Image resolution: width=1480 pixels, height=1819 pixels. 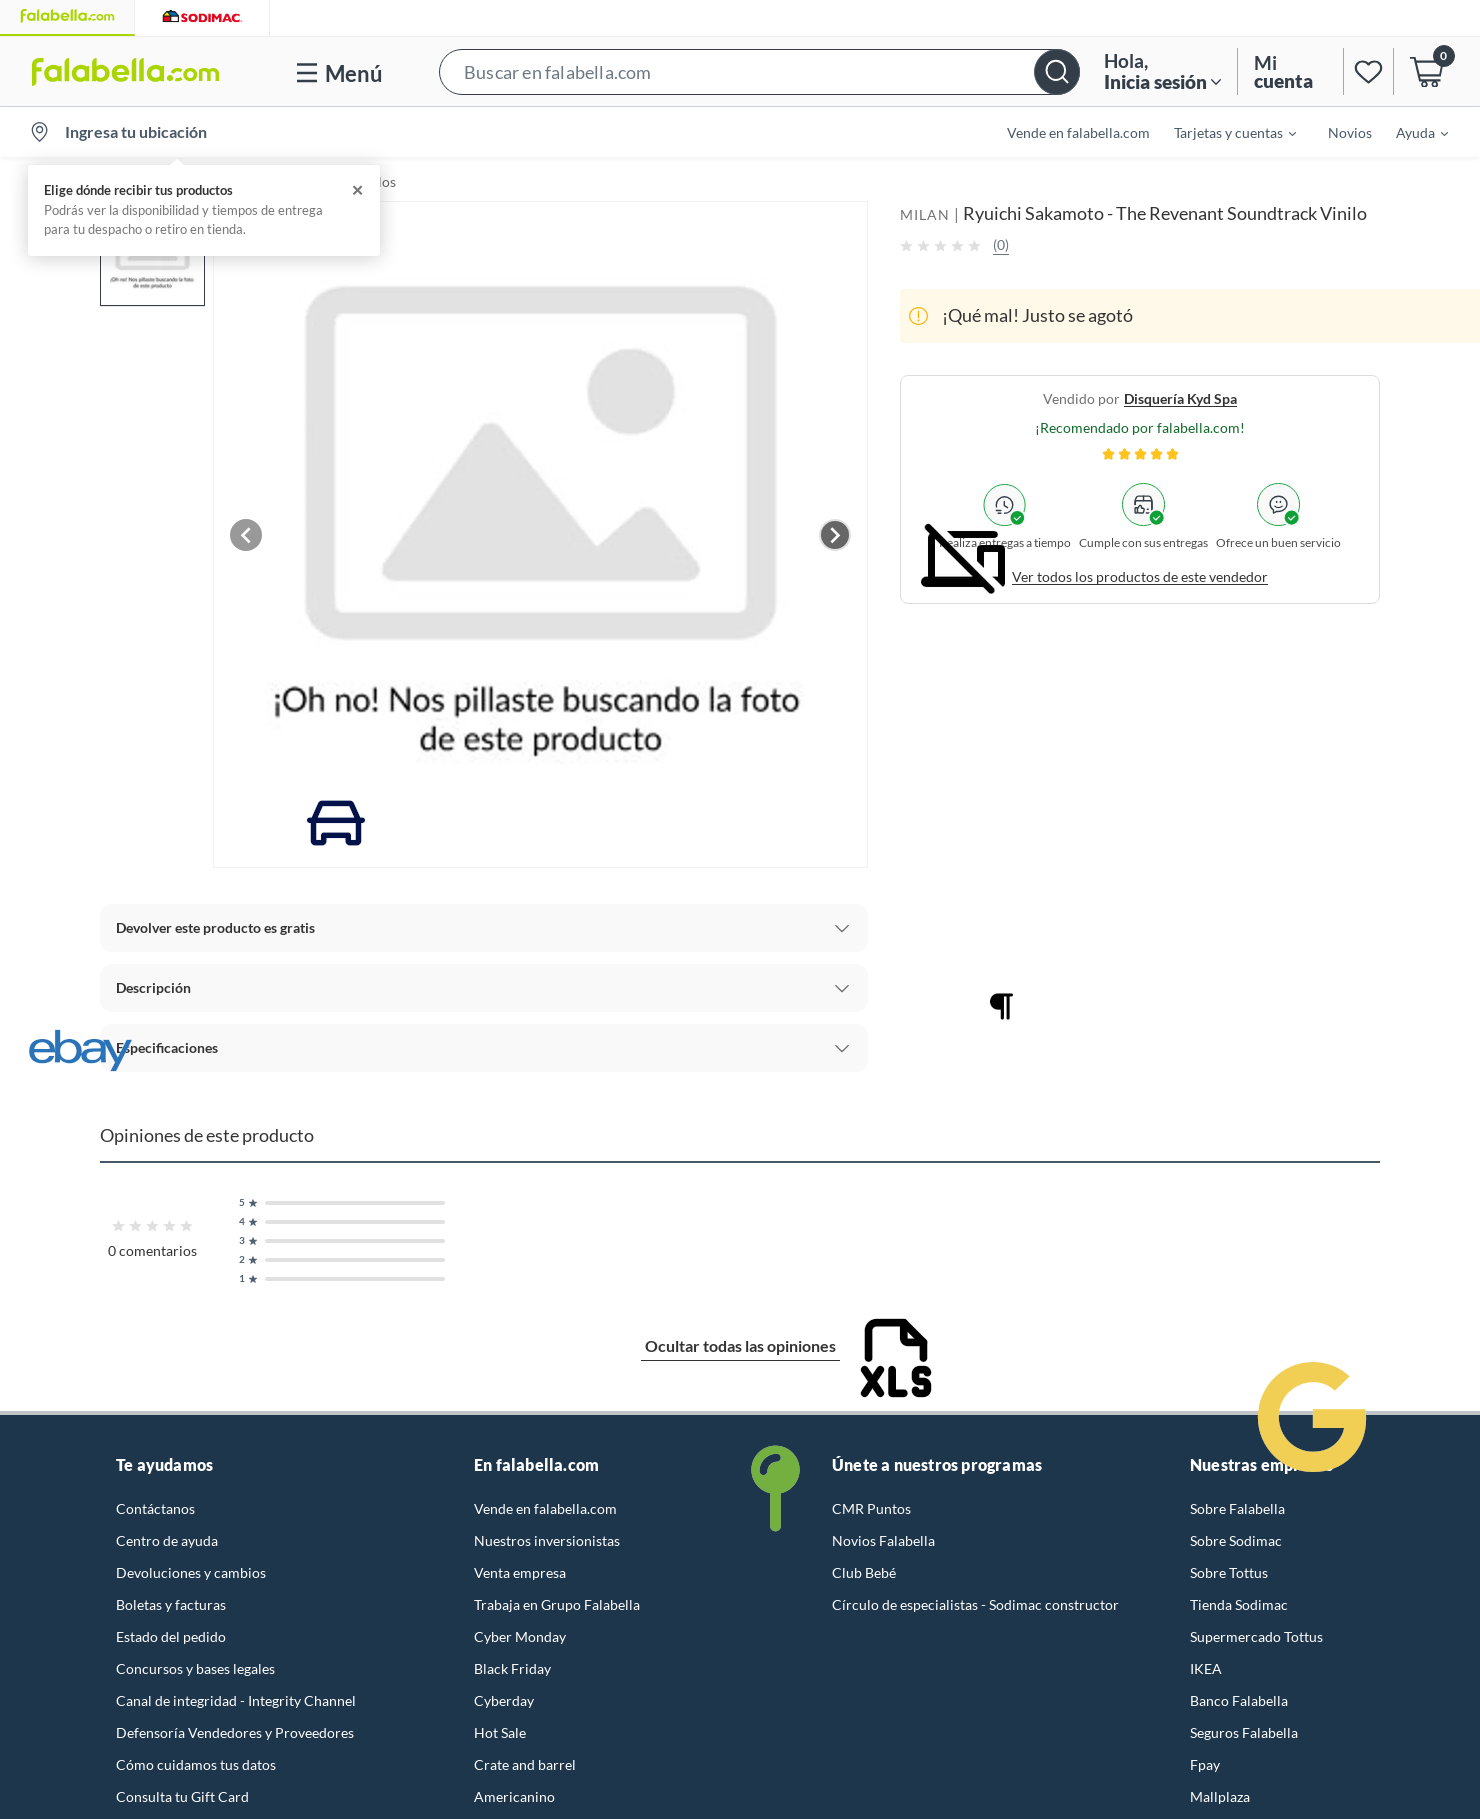 What do you see at coordinates (963, 559) in the screenshot?
I see `device link disconnected or unavailable` at bounding box center [963, 559].